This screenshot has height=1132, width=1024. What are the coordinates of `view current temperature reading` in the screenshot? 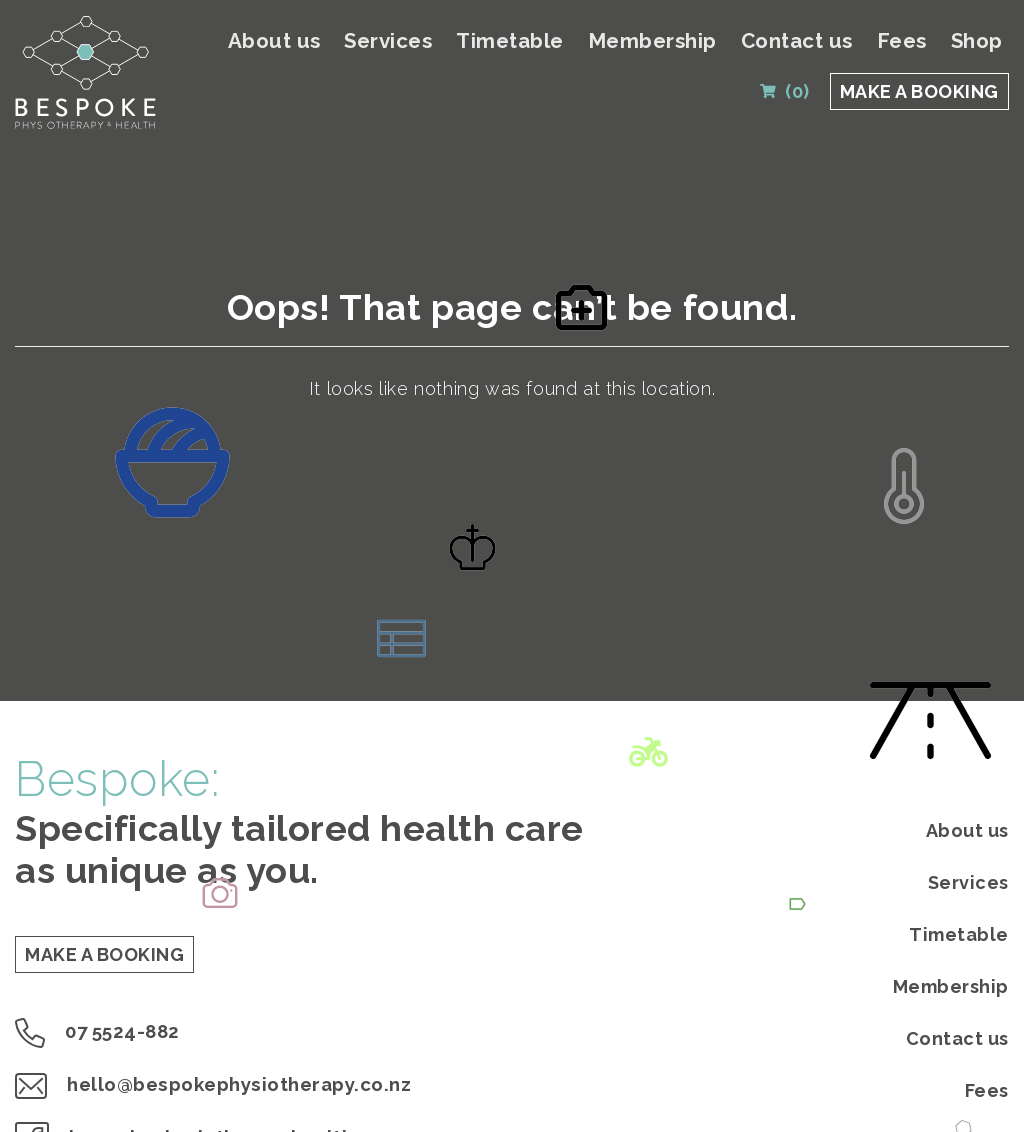 It's located at (904, 486).